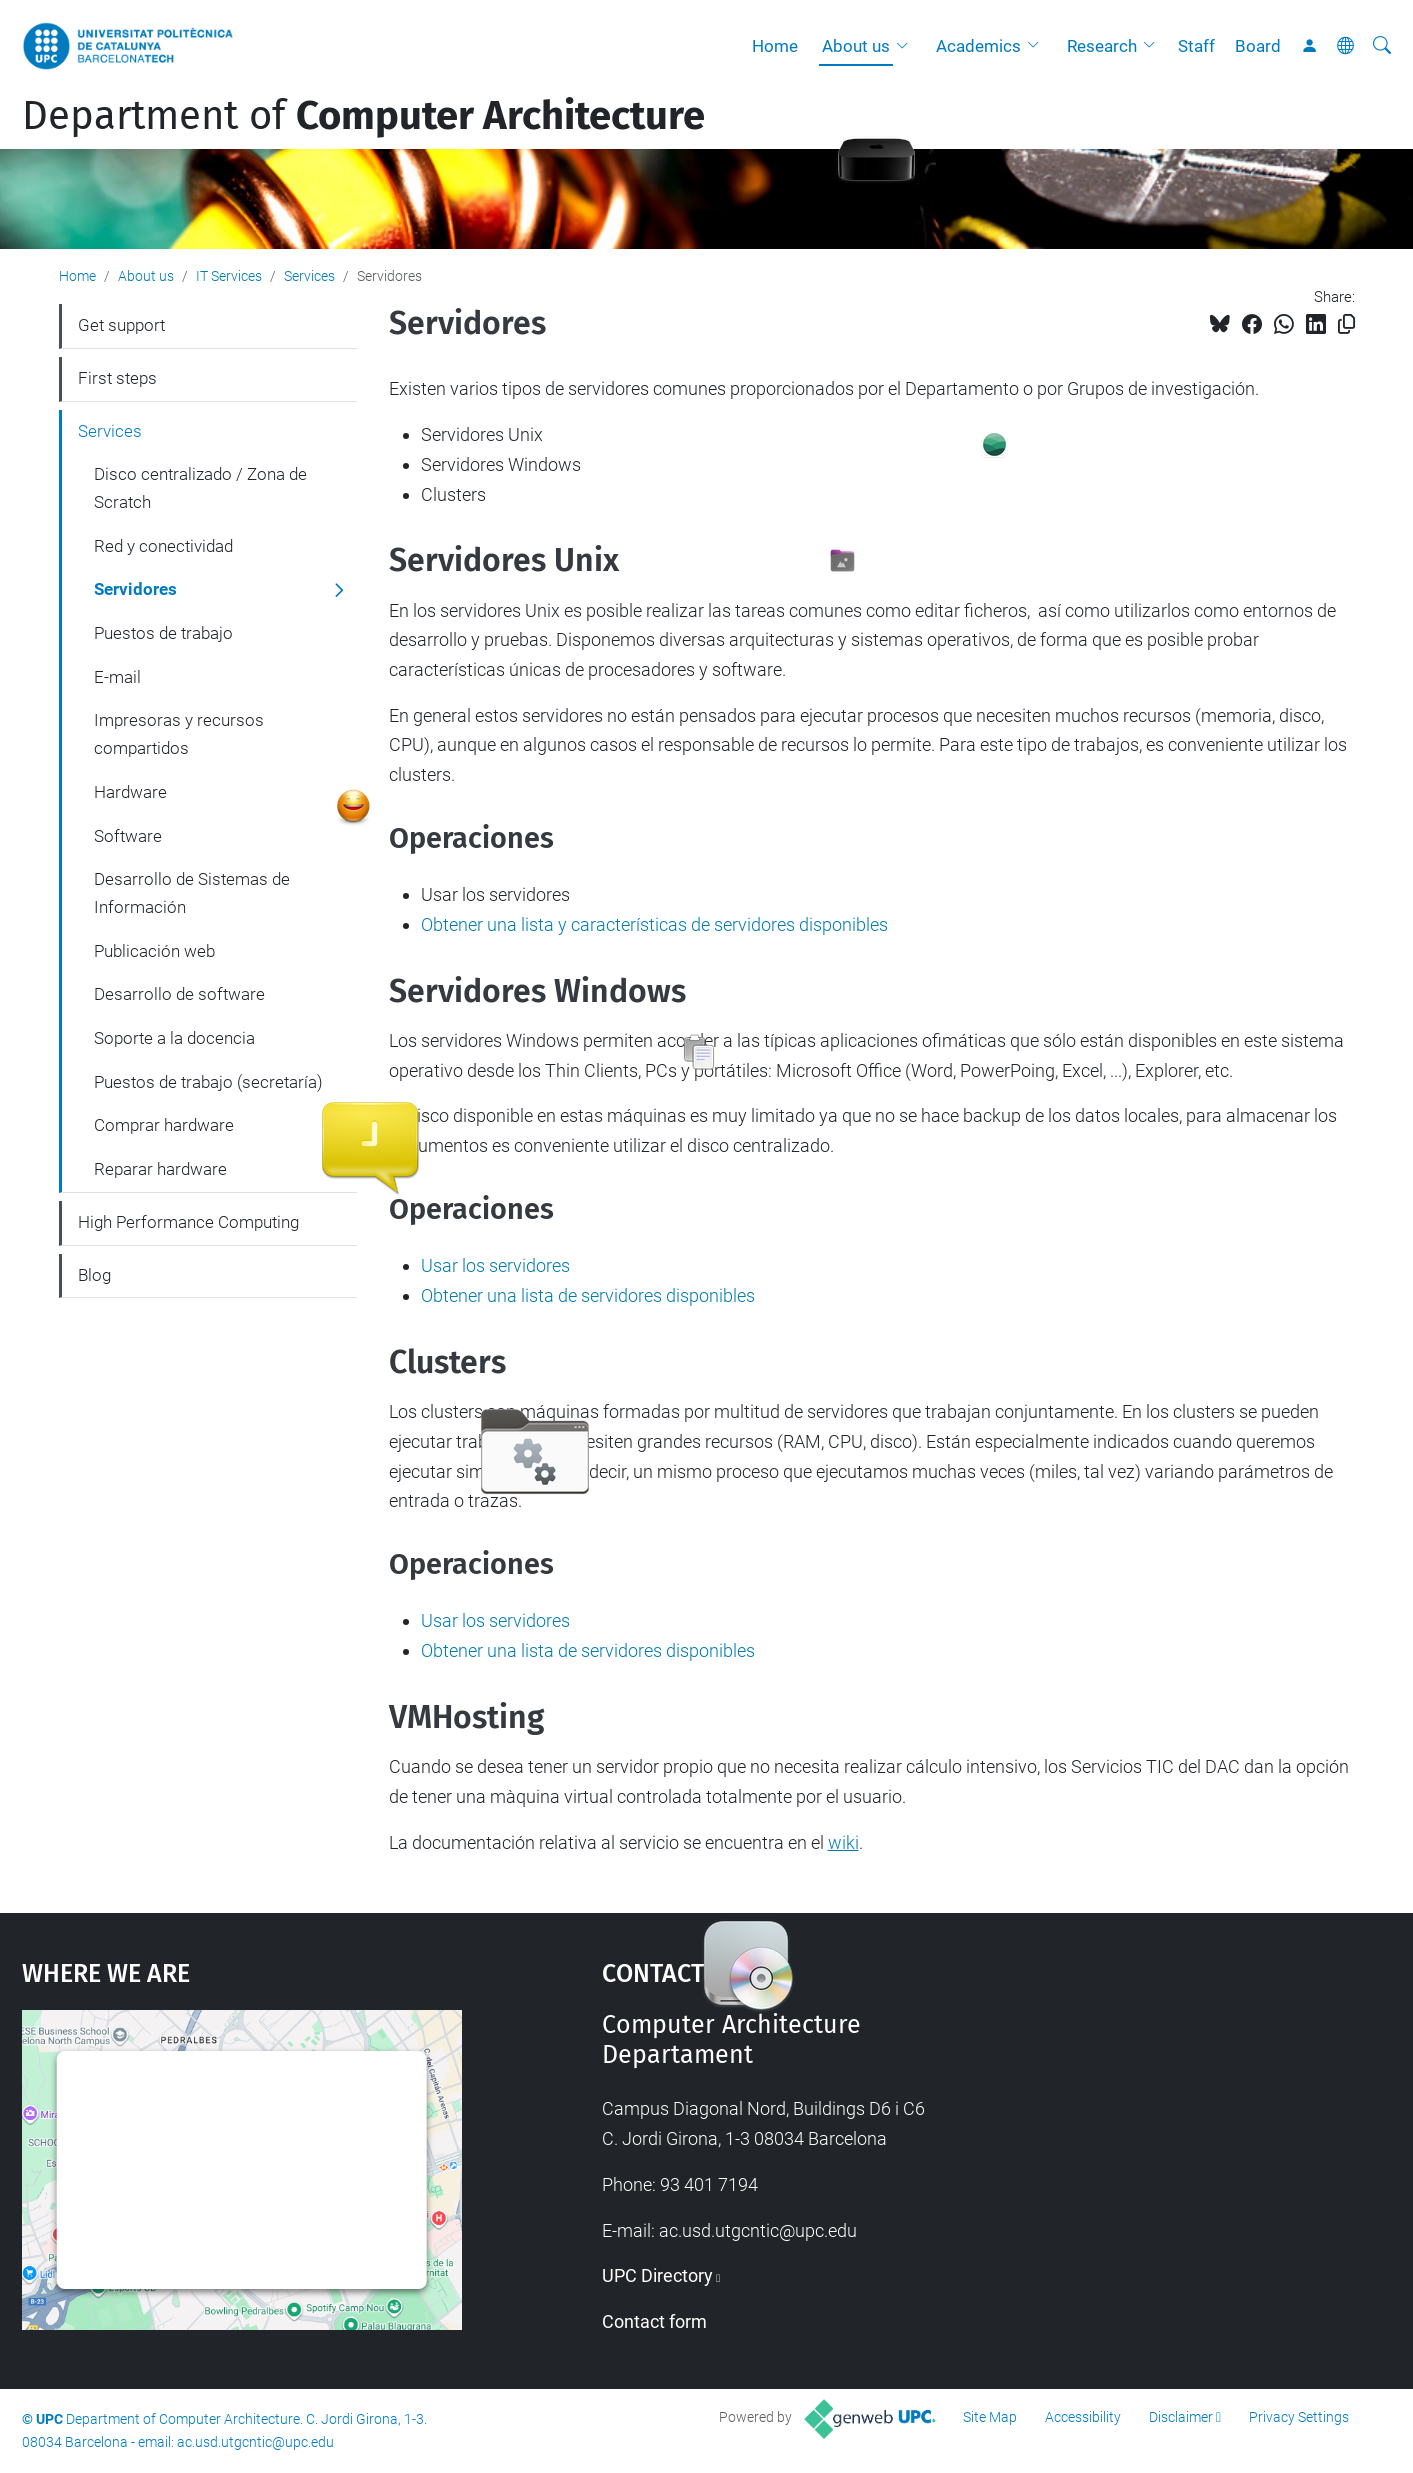 The image size is (1413, 2473). What do you see at coordinates (842, 560) in the screenshot?
I see `open your pictures folder` at bounding box center [842, 560].